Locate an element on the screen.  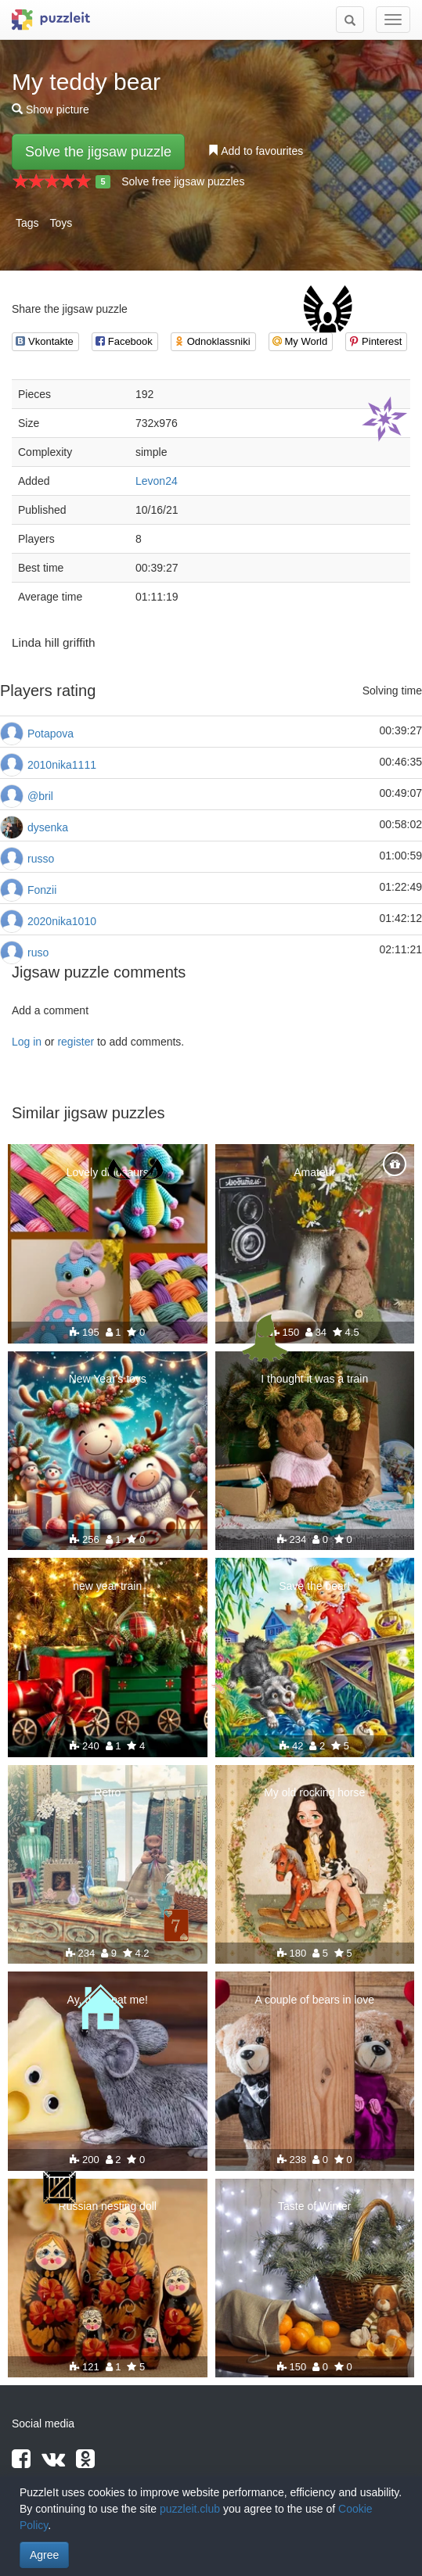
select executioner character class is located at coordinates (265, 1337).